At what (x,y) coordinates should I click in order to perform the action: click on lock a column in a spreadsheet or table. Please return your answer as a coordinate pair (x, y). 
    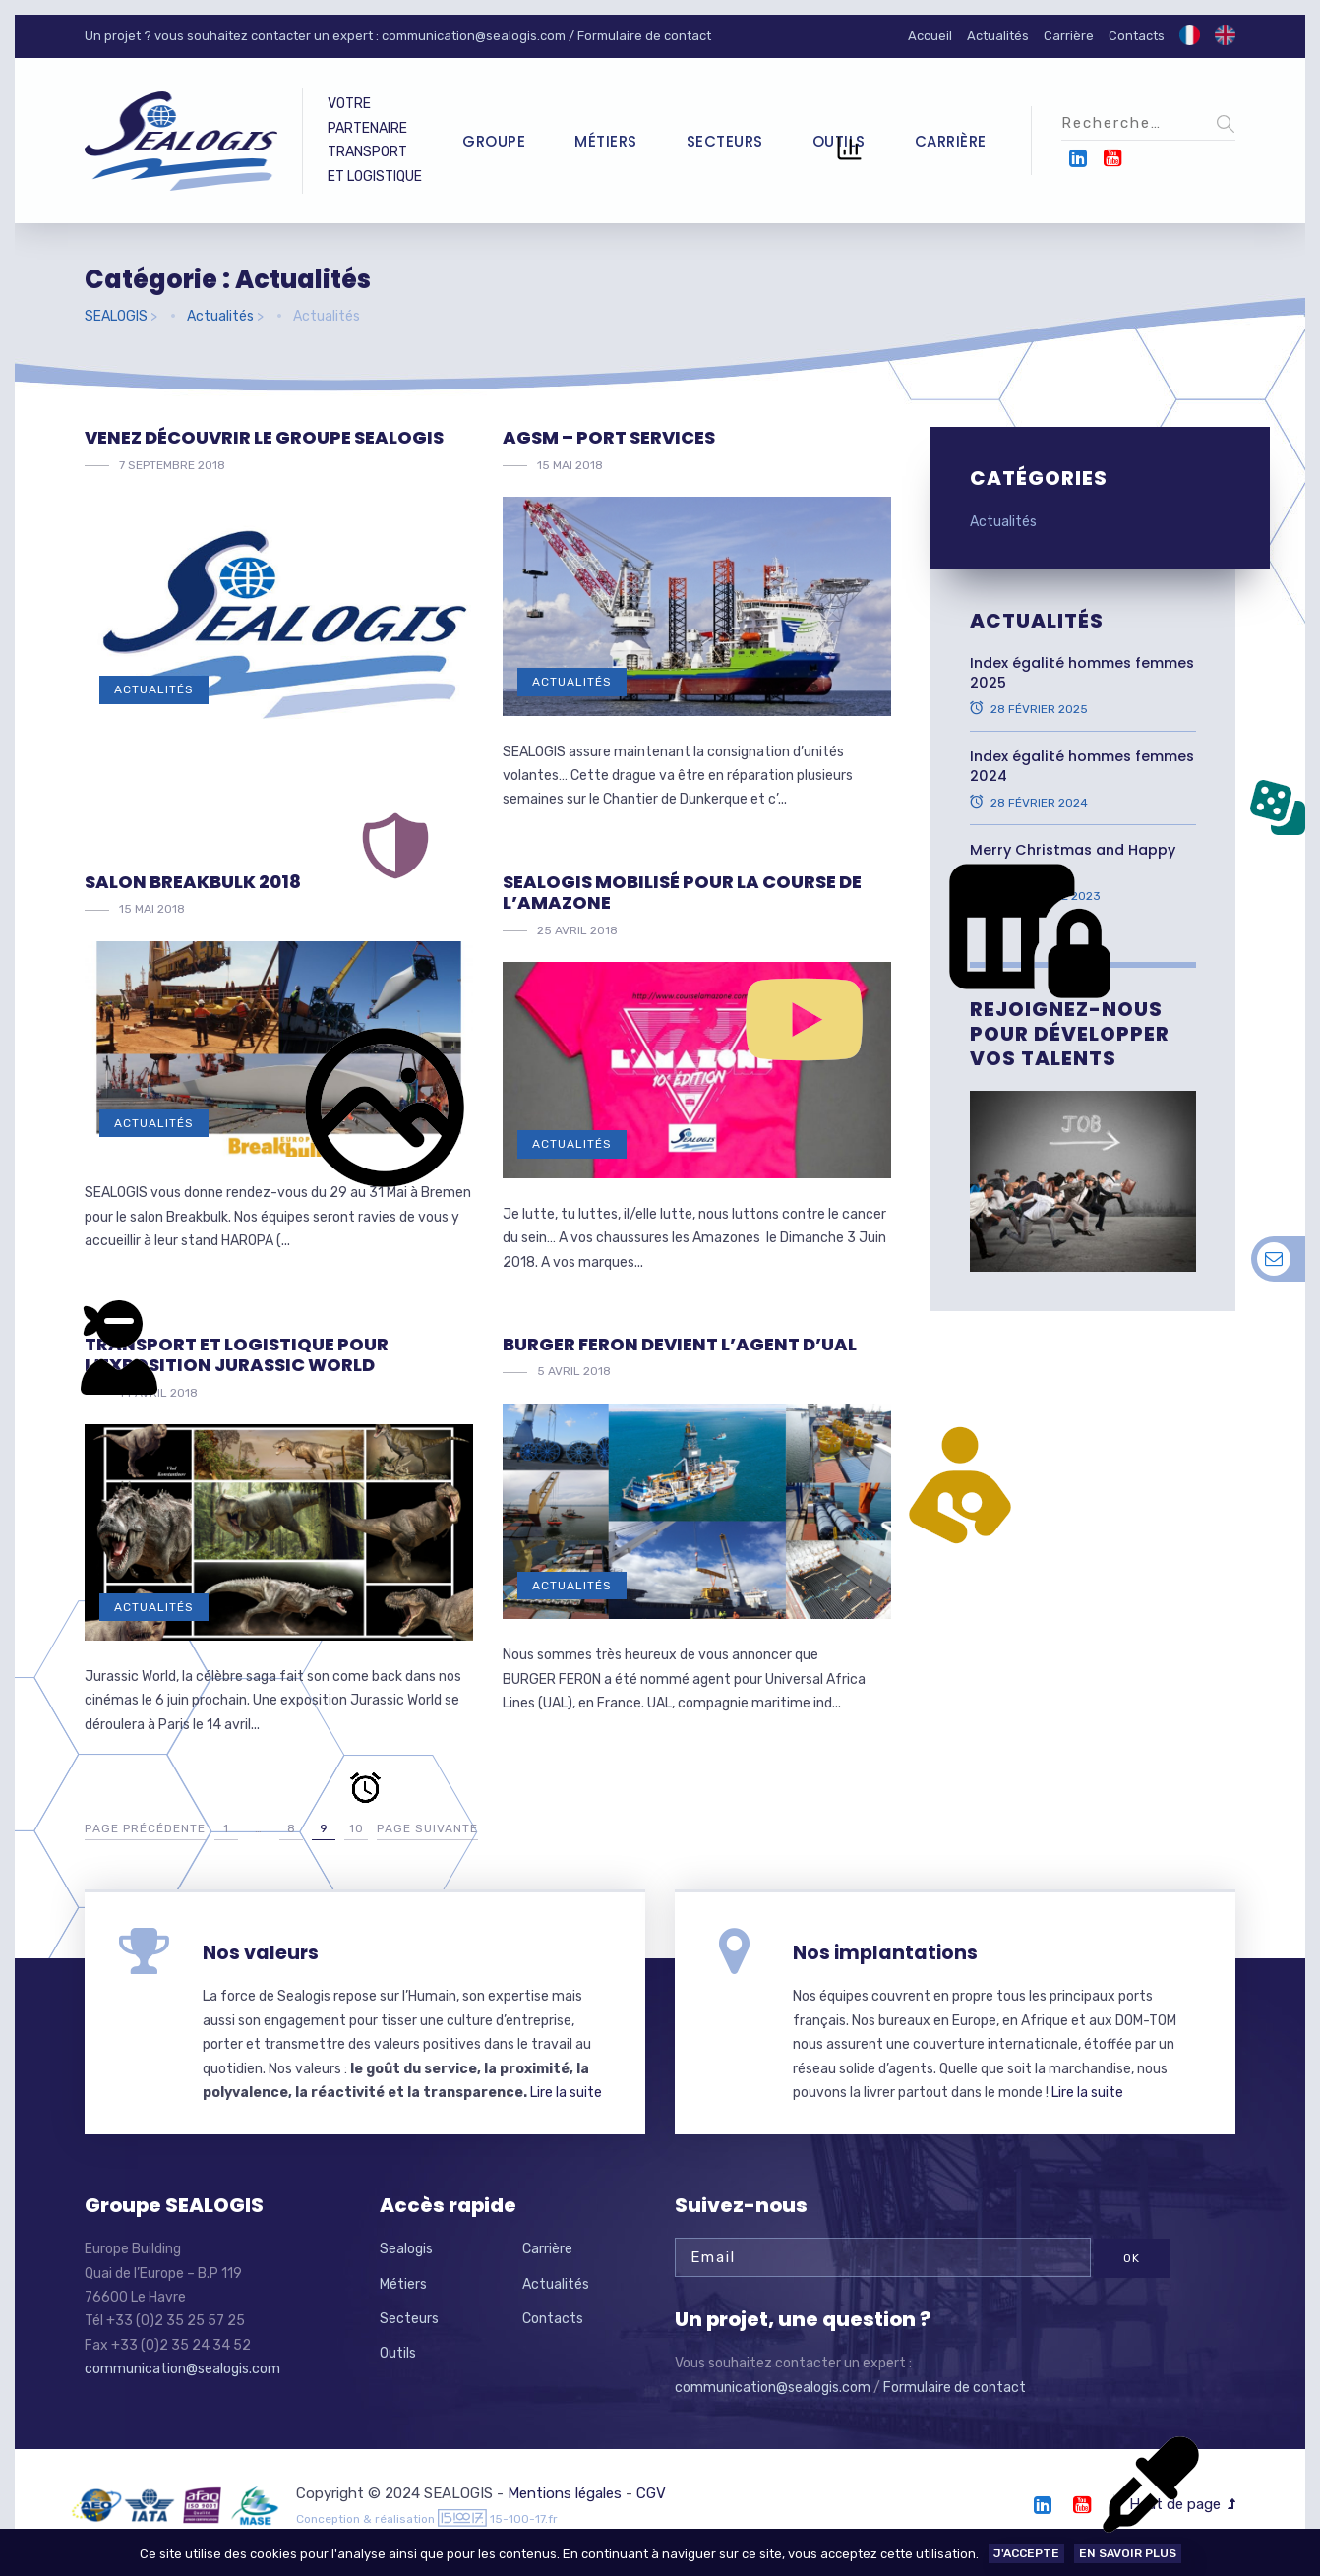
    Looking at the image, I should click on (1021, 927).